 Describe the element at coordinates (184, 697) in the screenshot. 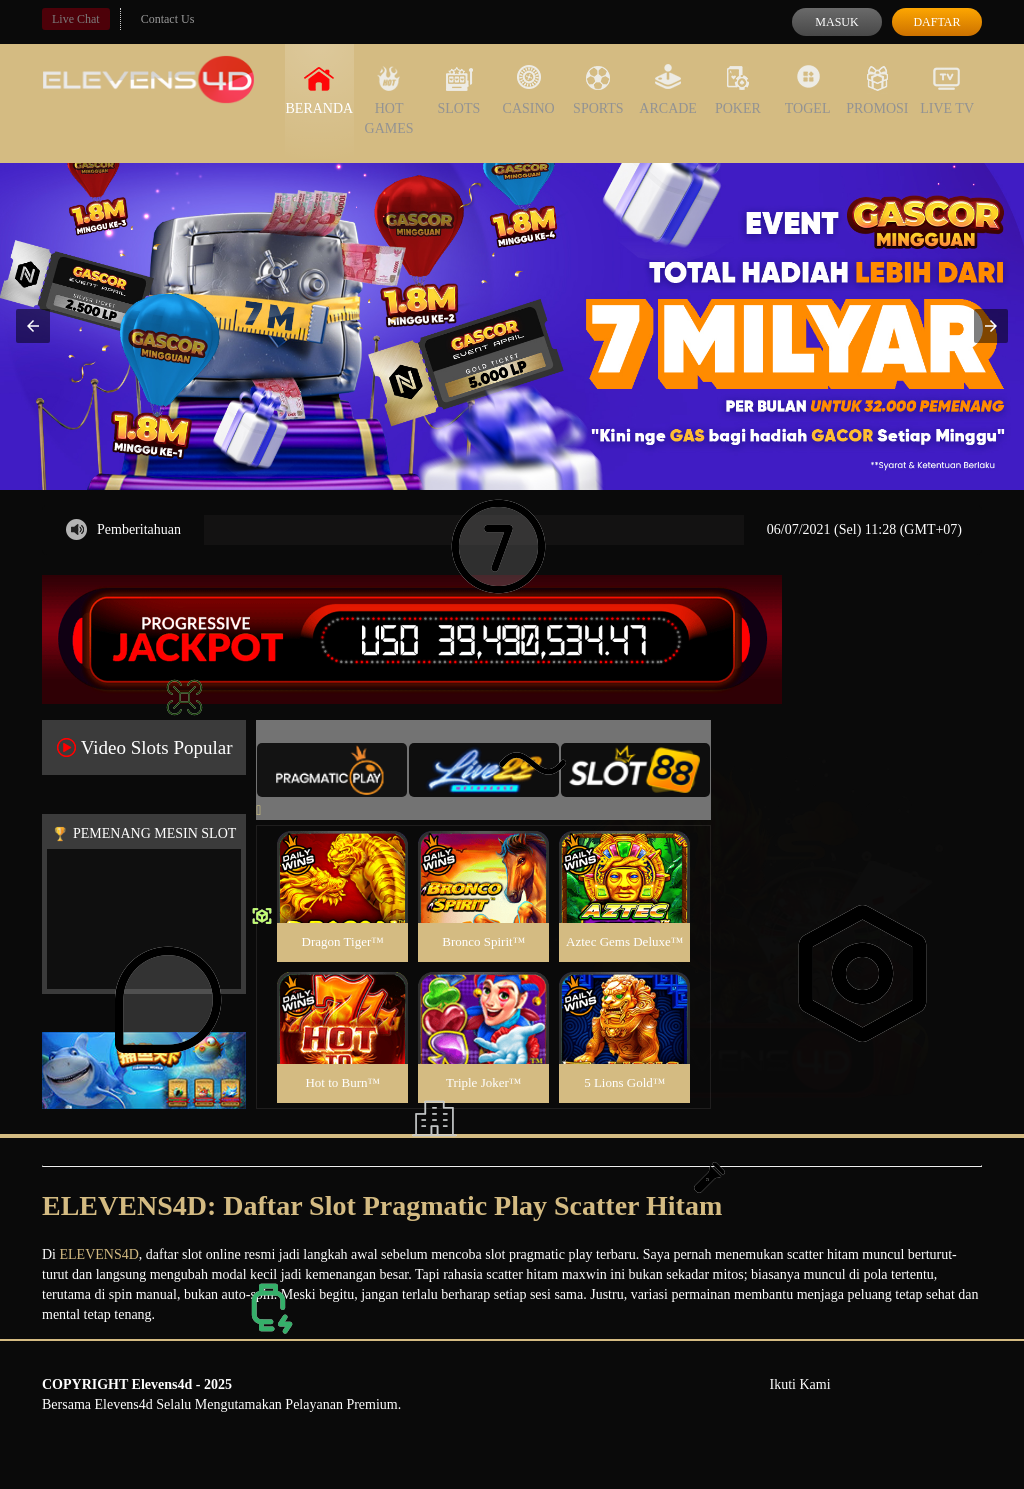

I see `access drone controls` at that location.